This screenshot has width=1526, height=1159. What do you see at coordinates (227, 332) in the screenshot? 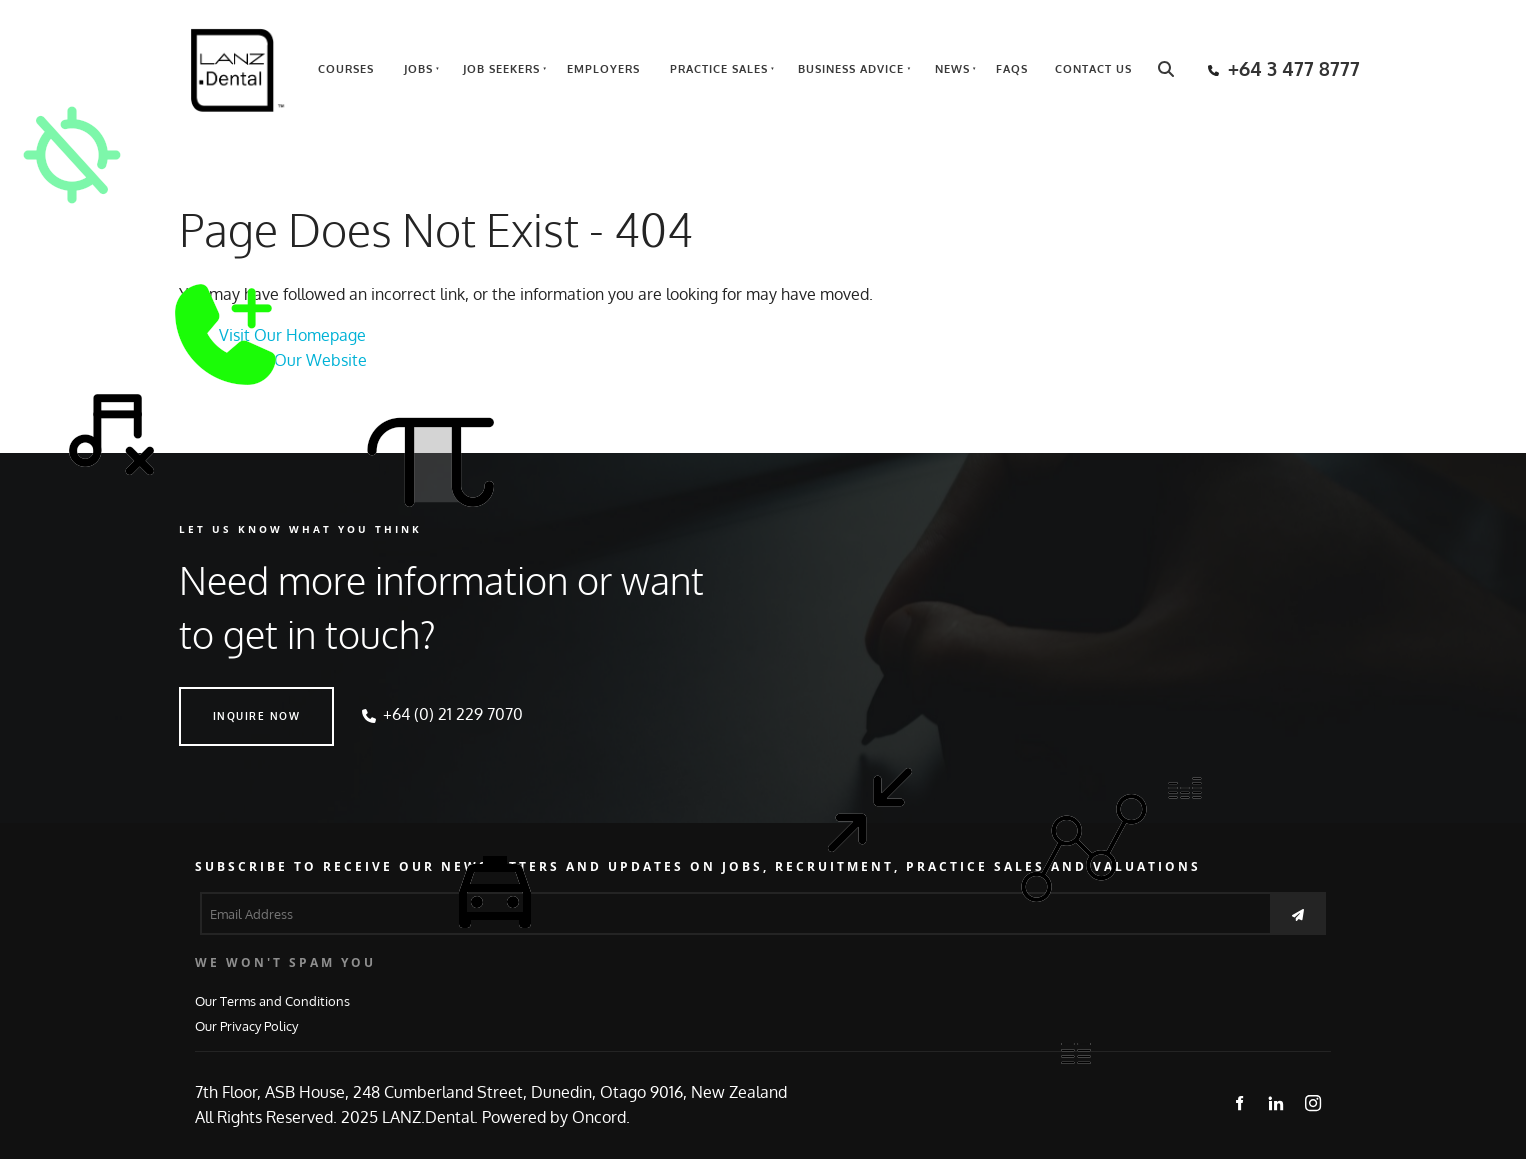
I see `add a new contact` at bounding box center [227, 332].